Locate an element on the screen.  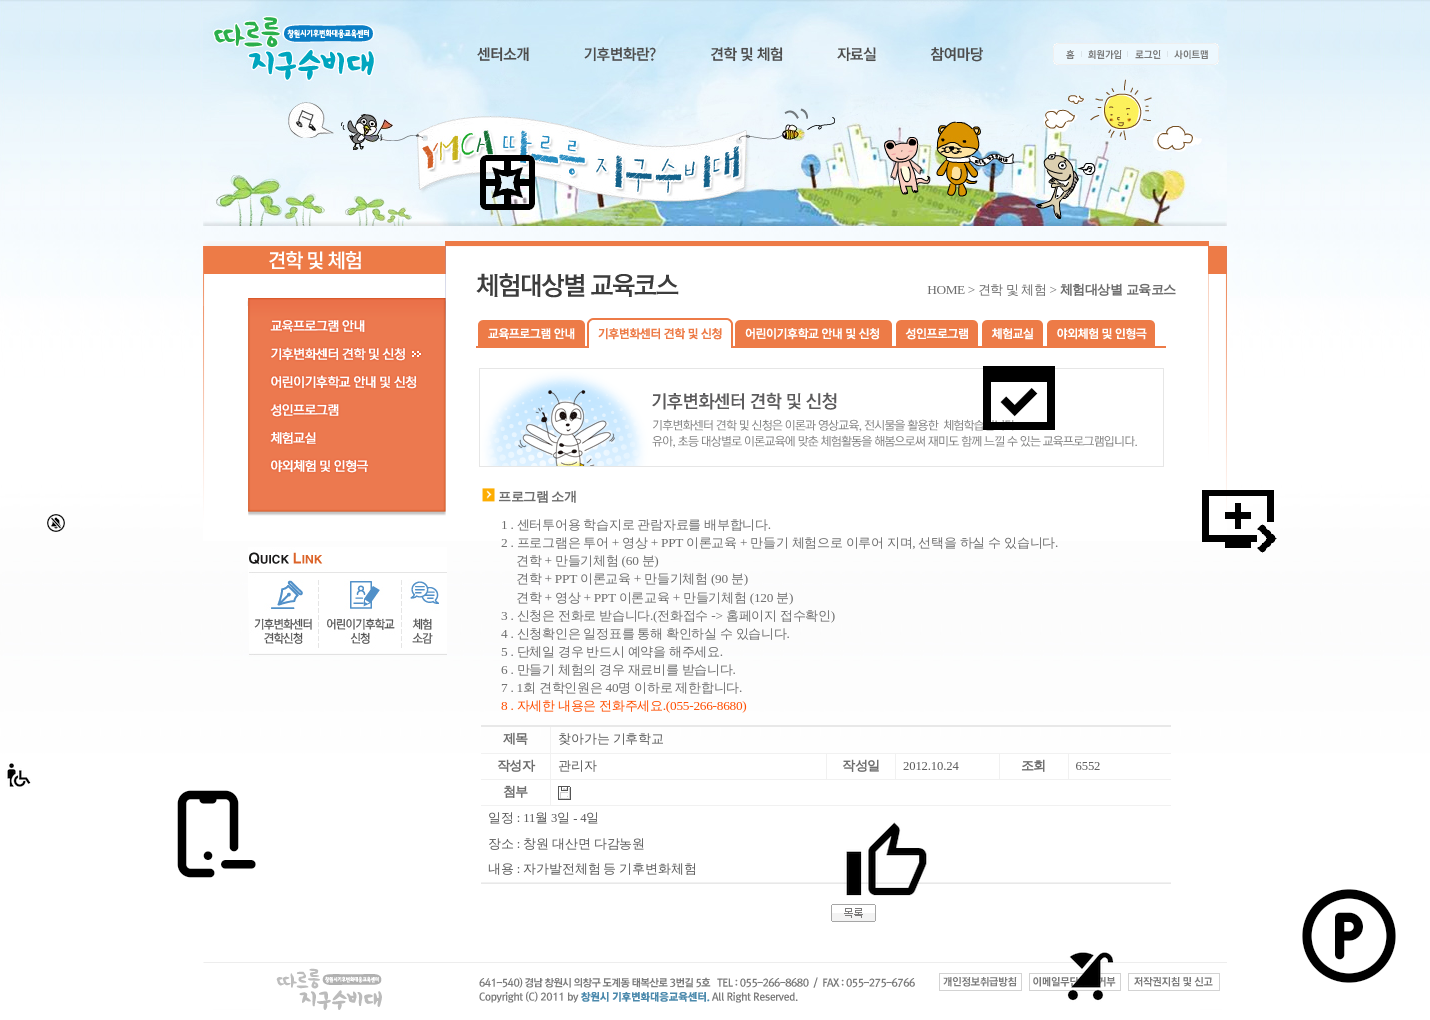
parking available or parking location is located at coordinates (1349, 936).